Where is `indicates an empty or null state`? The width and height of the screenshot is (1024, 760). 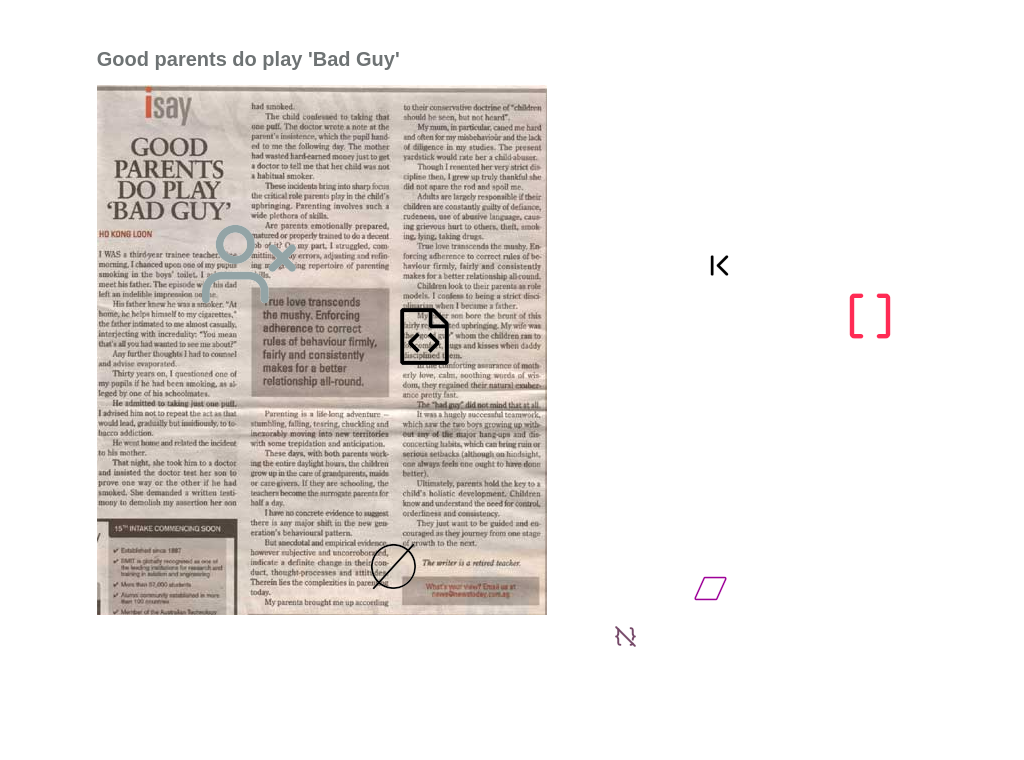
indicates an empty or null state is located at coordinates (393, 566).